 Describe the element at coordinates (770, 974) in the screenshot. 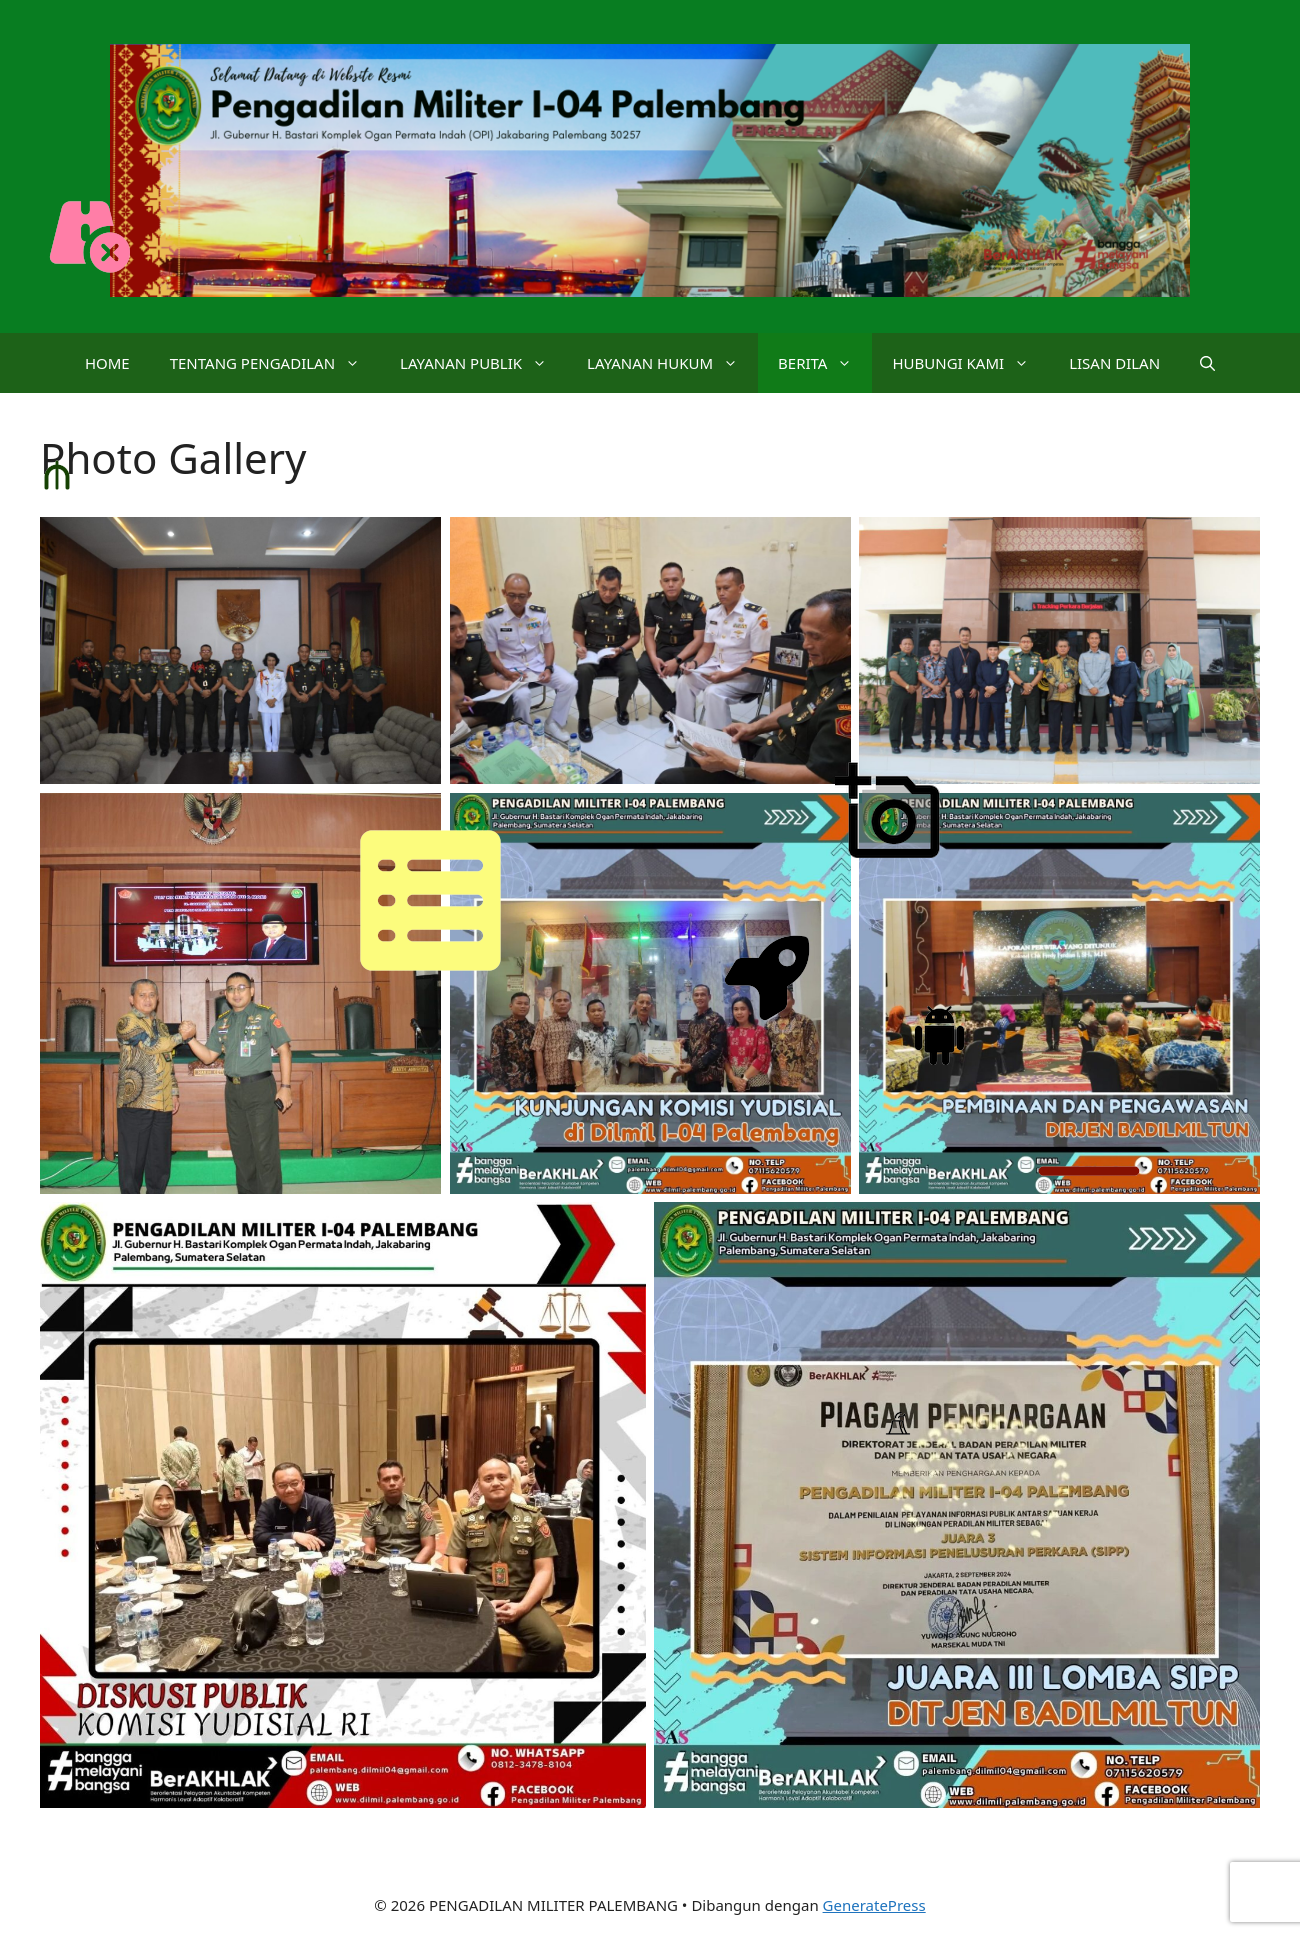

I see `launch or deploy an application` at that location.